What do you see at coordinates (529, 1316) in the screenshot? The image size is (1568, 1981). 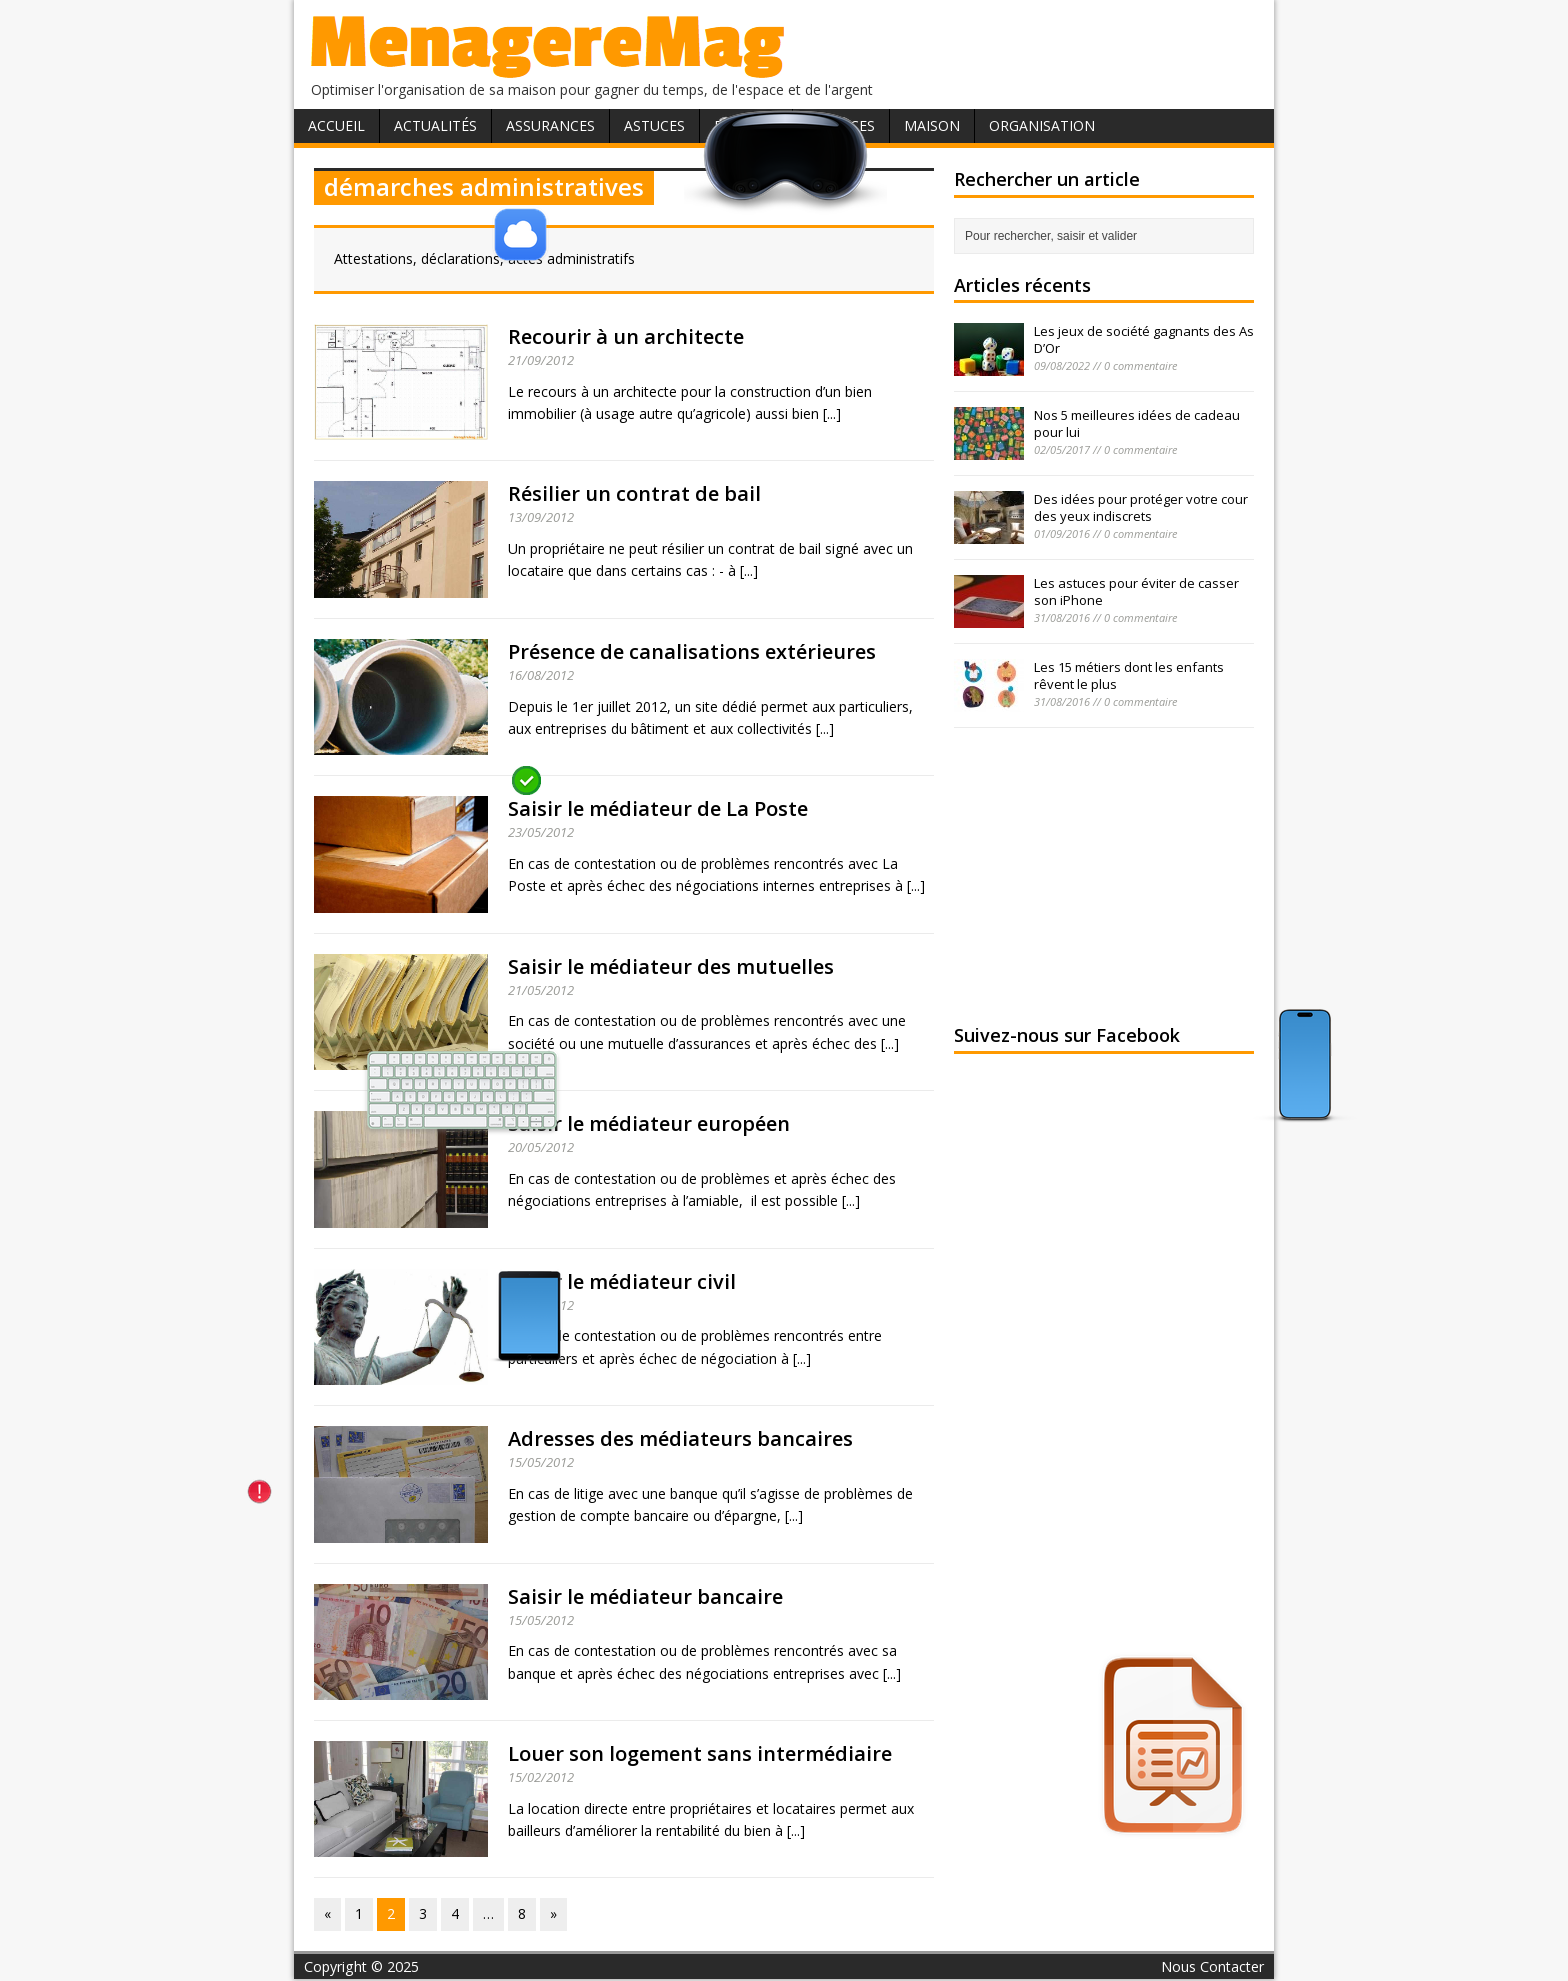 I see `iPad Air device icon for system identification` at bounding box center [529, 1316].